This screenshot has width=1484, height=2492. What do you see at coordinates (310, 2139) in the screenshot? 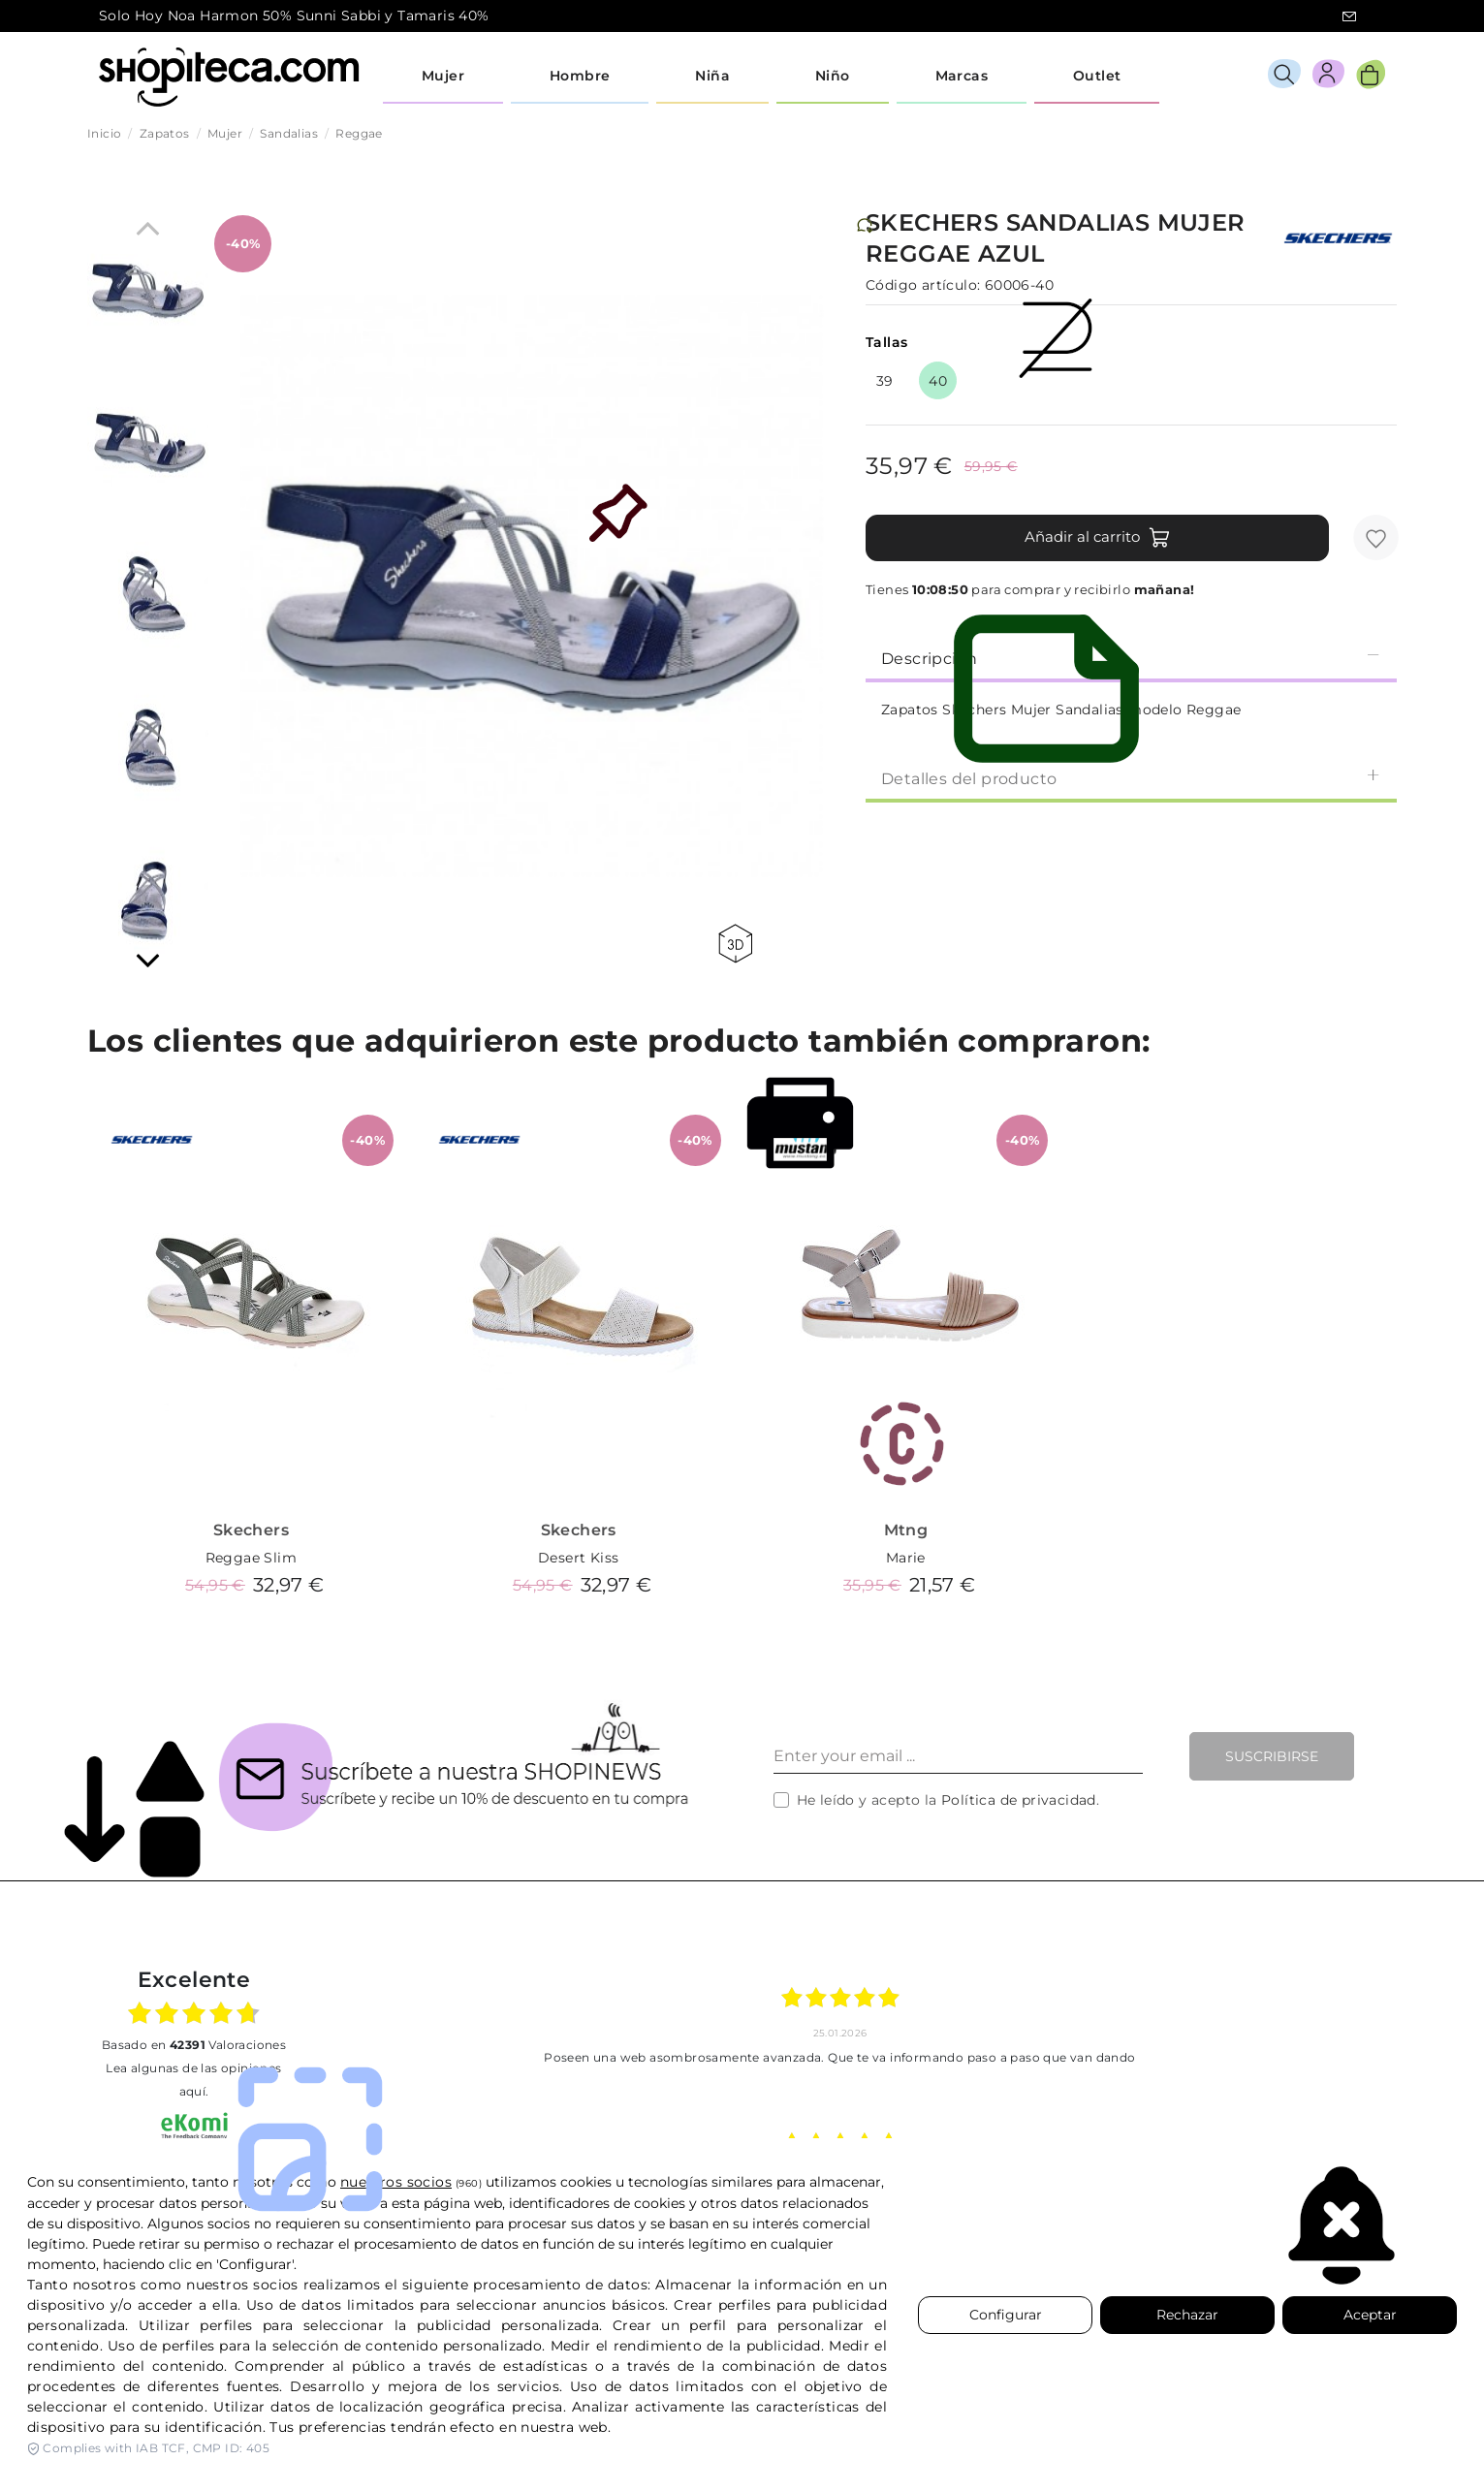
I see `enable picture-in-picture mode for an image` at bounding box center [310, 2139].